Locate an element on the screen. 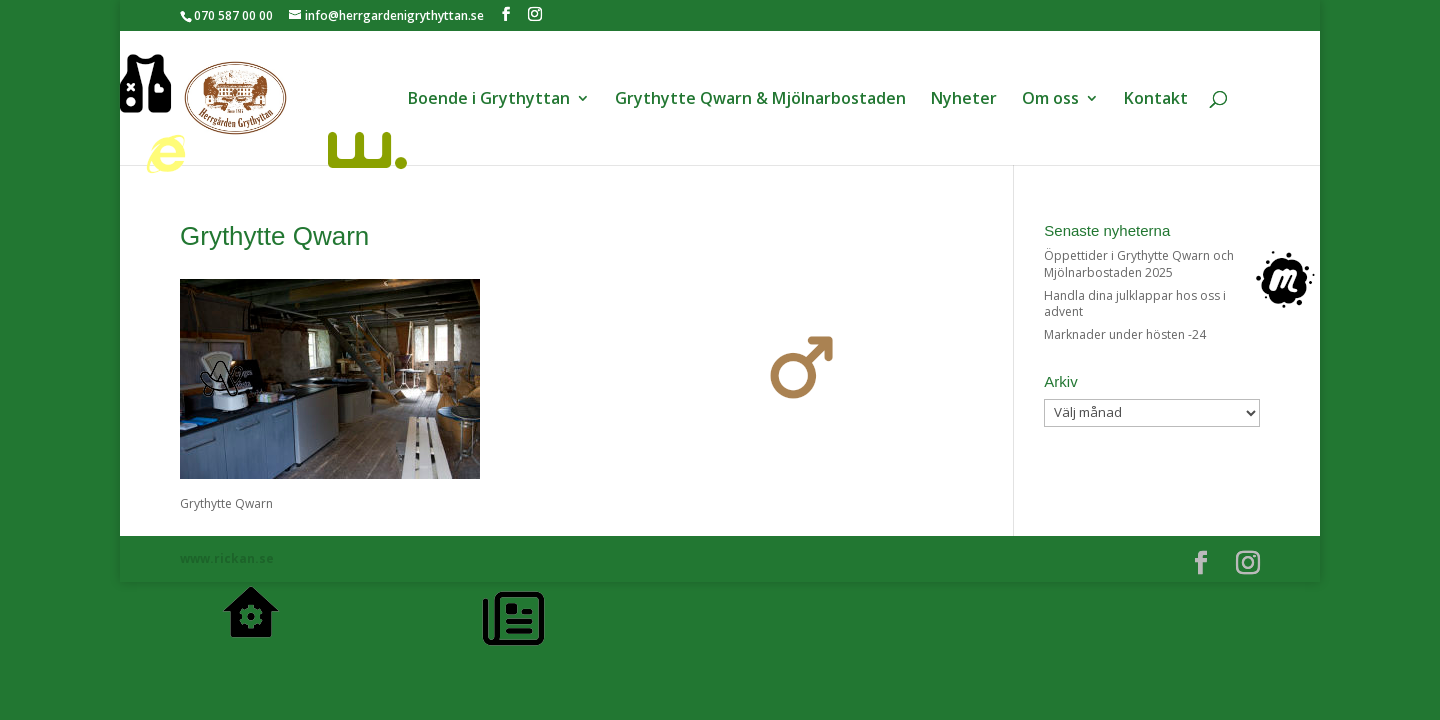 The width and height of the screenshot is (1440, 720). open the Meetup app is located at coordinates (1284, 279).